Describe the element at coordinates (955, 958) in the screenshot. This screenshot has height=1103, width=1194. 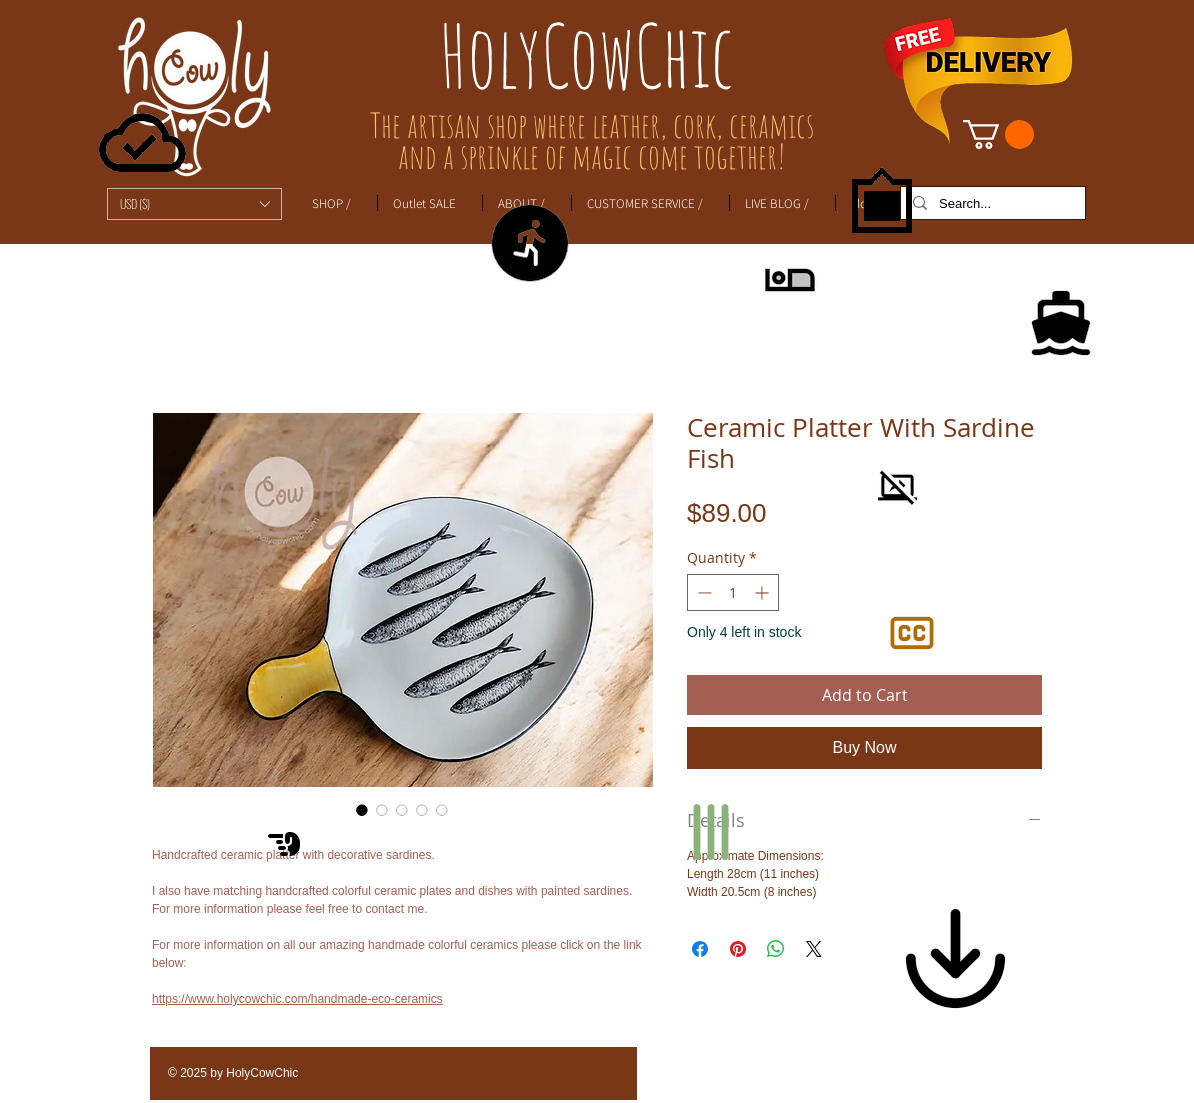
I see `download file to device` at that location.